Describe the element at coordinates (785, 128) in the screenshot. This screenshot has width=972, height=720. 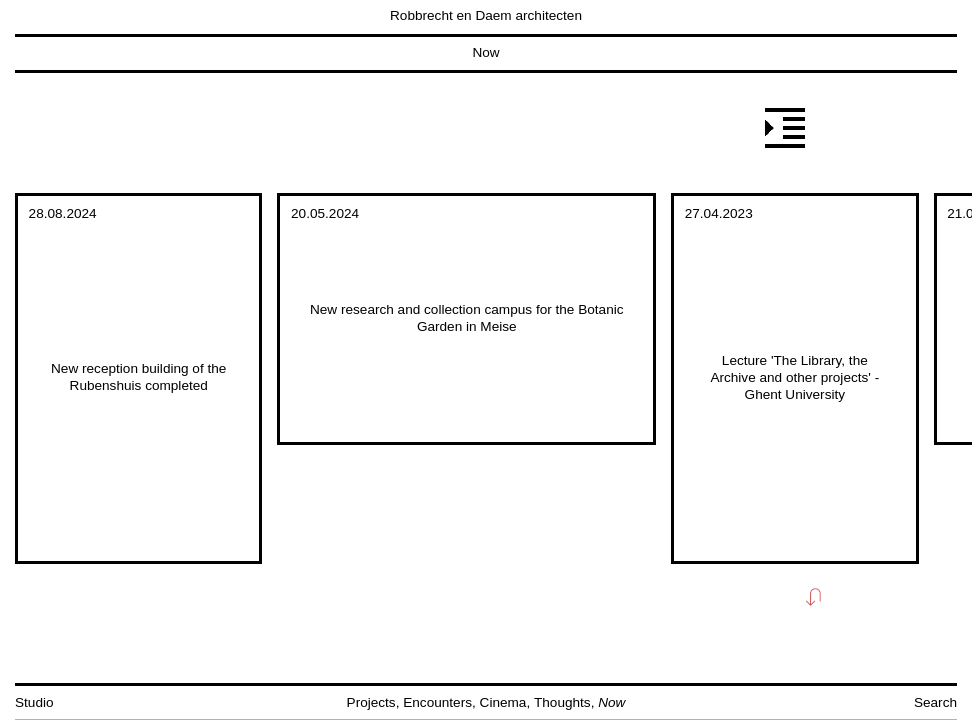
I see `increase text indentation` at that location.